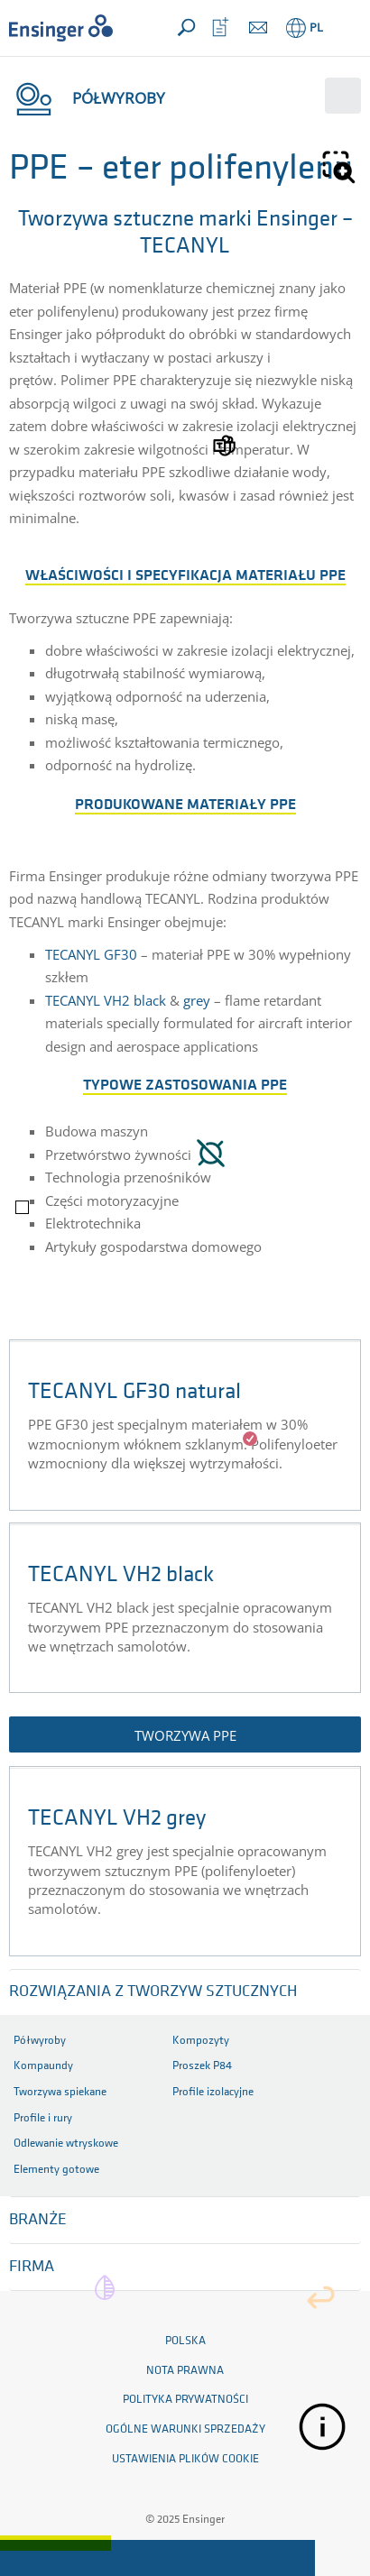 The image size is (370, 2576). What do you see at coordinates (319, 2295) in the screenshot?
I see `go back to the previous screen` at bounding box center [319, 2295].